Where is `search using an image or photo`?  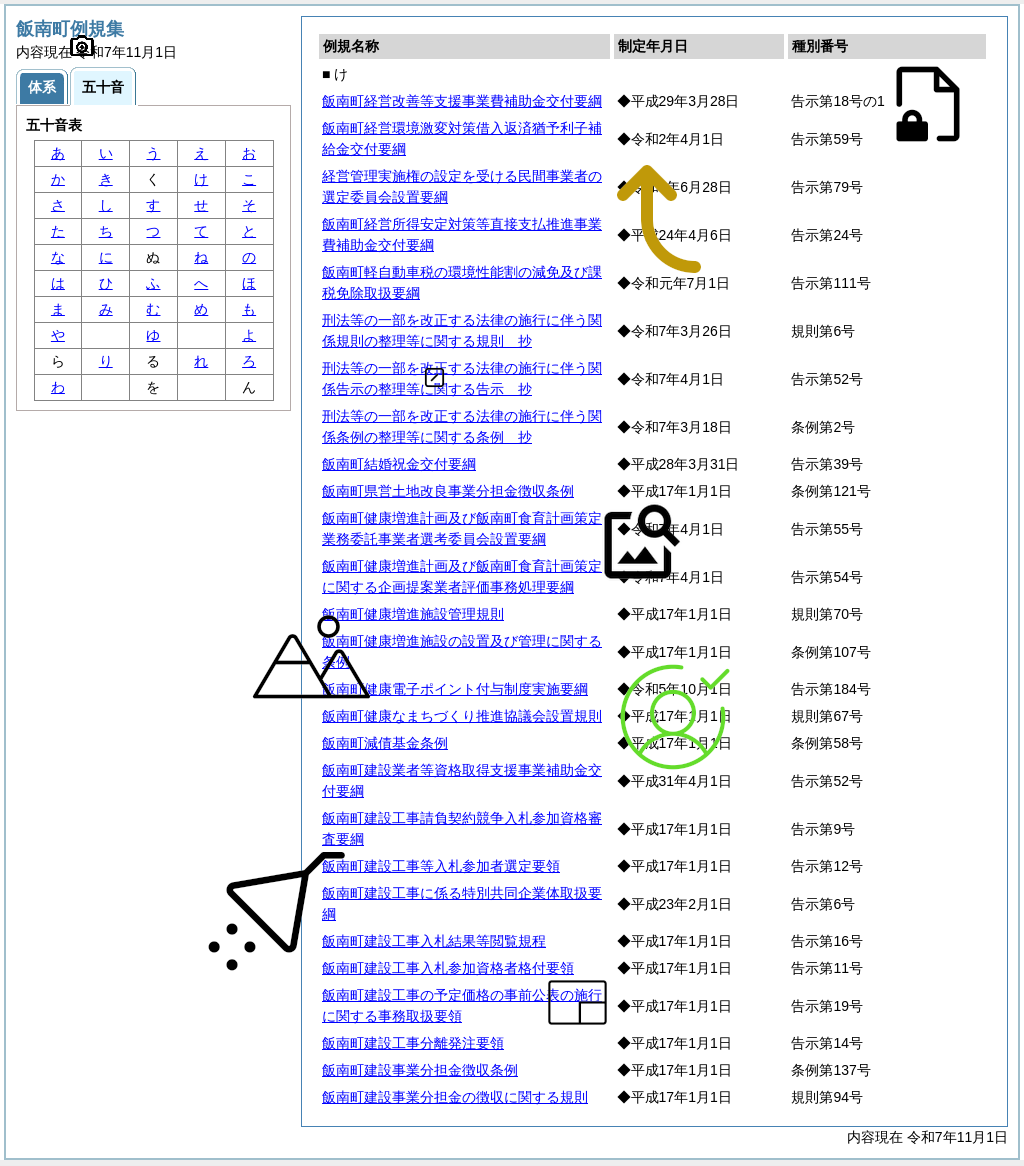 search using an image or photo is located at coordinates (641, 541).